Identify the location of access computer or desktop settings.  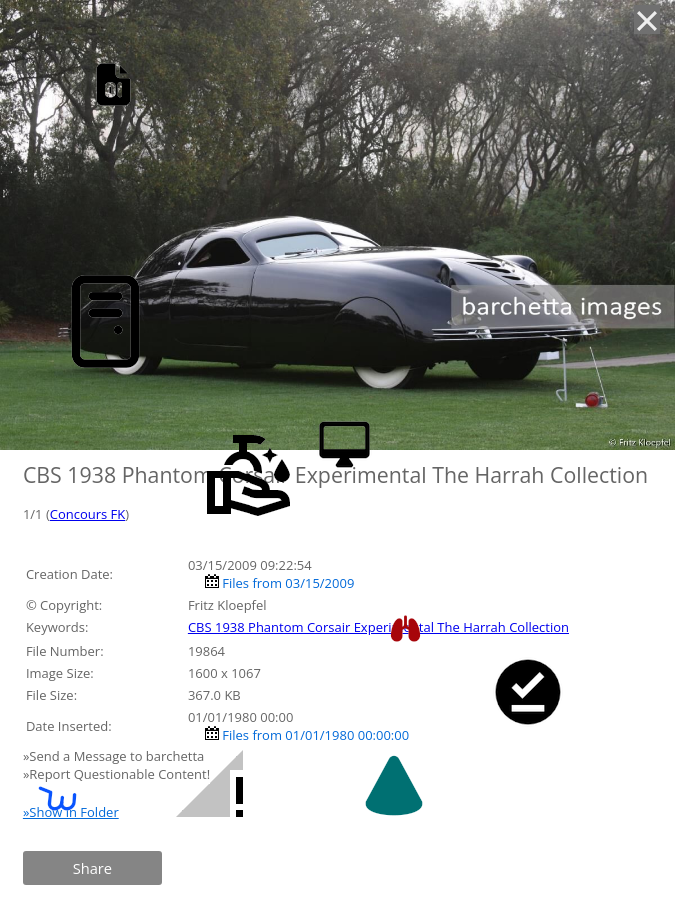
(105, 321).